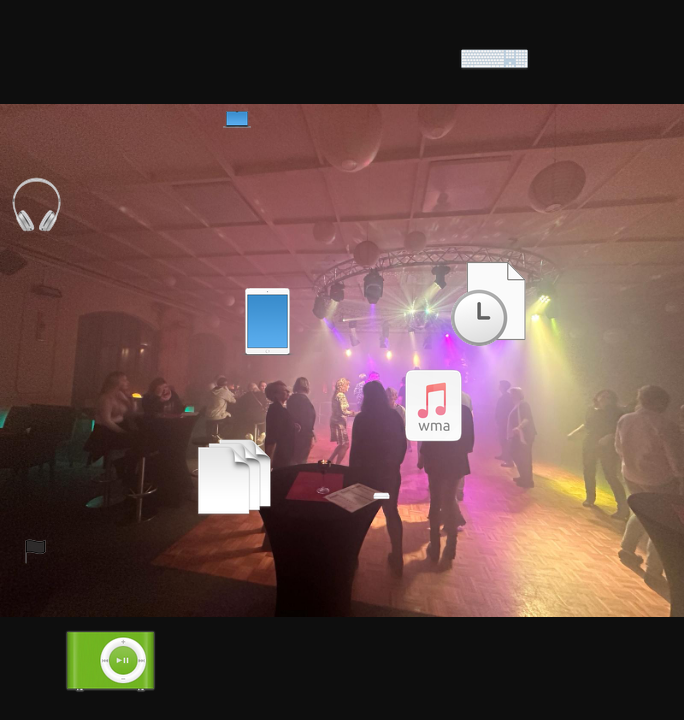  What do you see at coordinates (494, 58) in the screenshot?
I see `connect a bluetooth keyboard` at bounding box center [494, 58].